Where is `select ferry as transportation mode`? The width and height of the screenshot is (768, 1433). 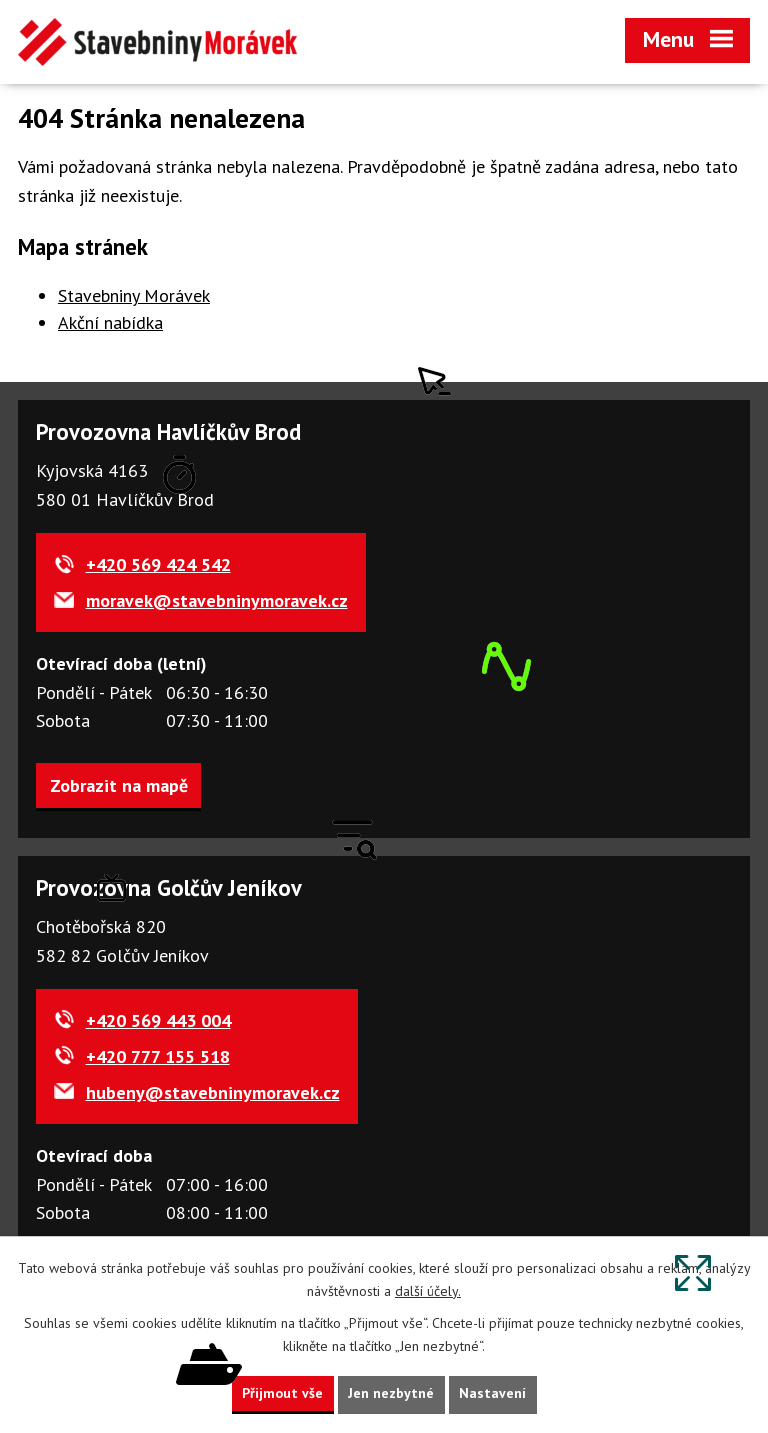 select ferry as transportation mode is located at coordinates (209, 1364).